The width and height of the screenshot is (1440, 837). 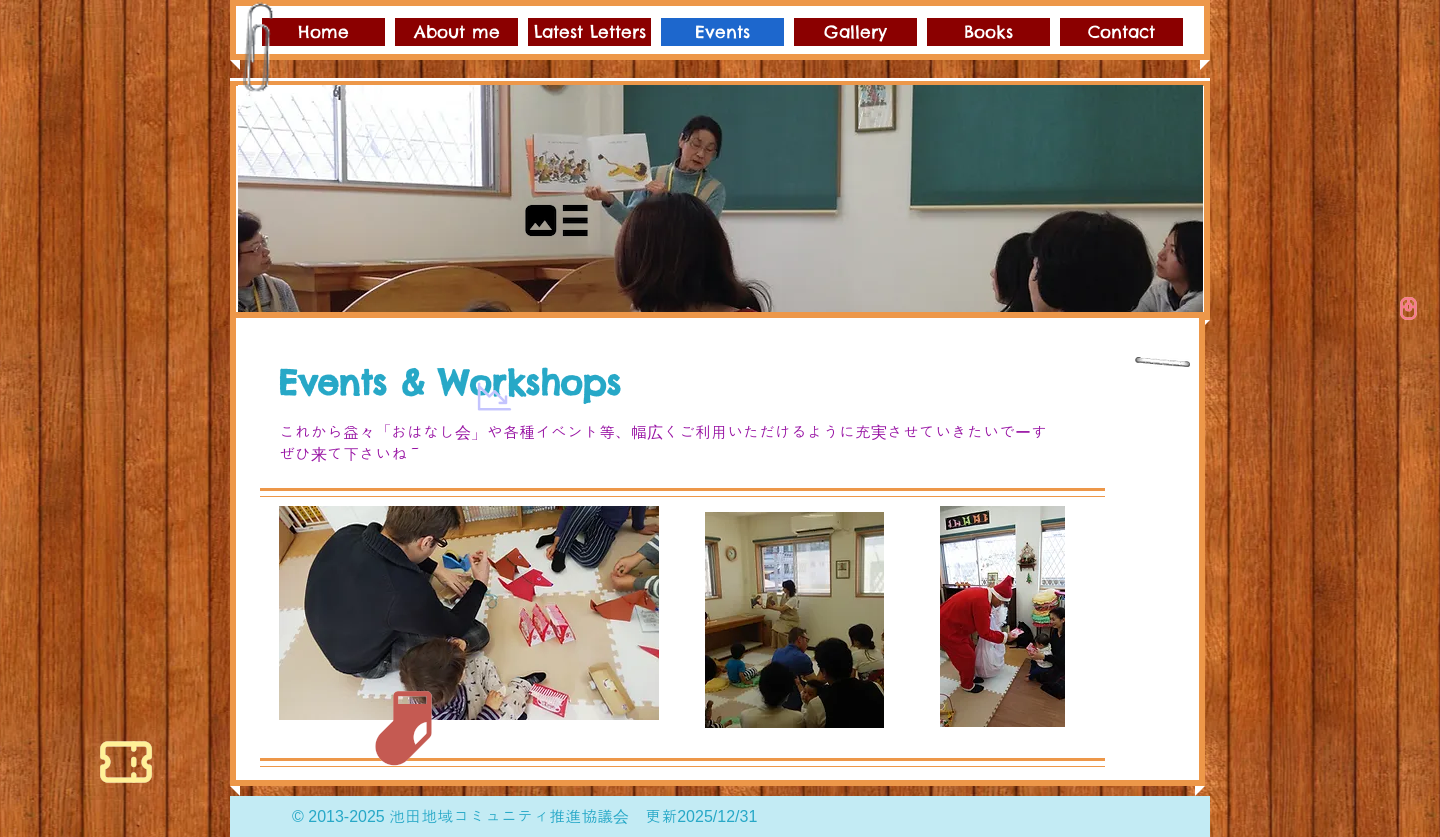 I want to click on view declining metrics or trends, so click(x=494, y=396).